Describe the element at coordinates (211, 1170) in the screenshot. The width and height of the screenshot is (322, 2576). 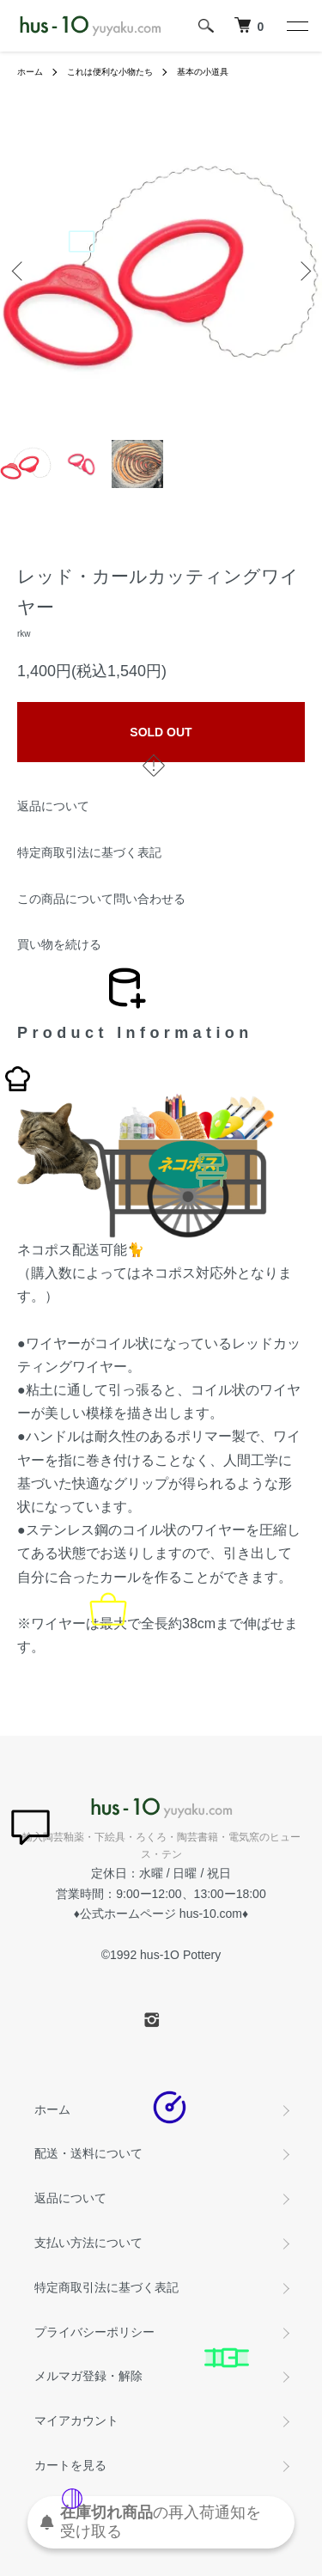
I see `browse furniture or seating options` at that location.